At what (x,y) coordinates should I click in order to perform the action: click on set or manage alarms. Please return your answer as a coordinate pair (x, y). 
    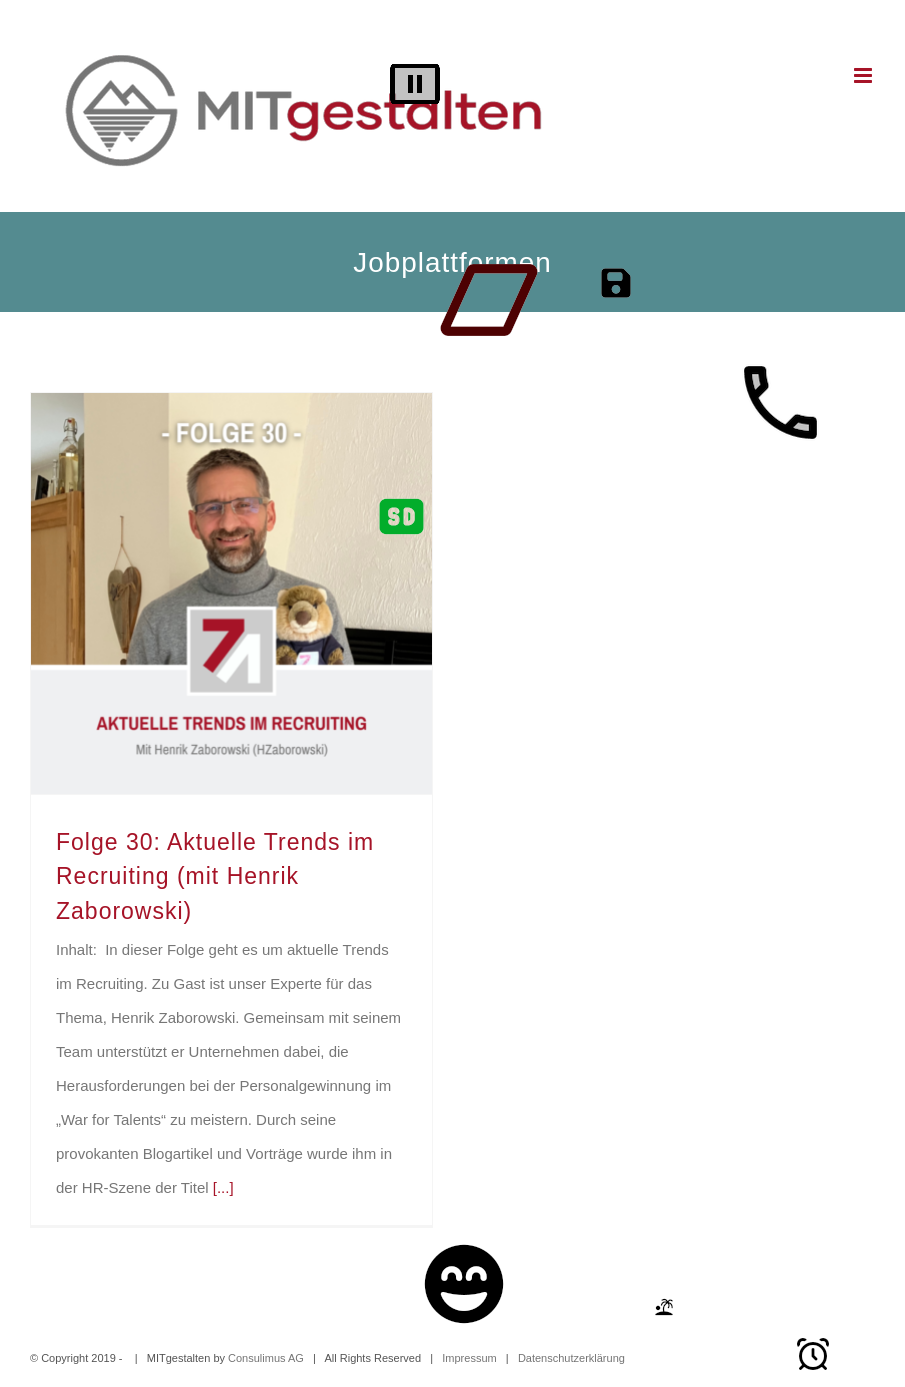
    Looking at the image, I should click on (813, 1354).